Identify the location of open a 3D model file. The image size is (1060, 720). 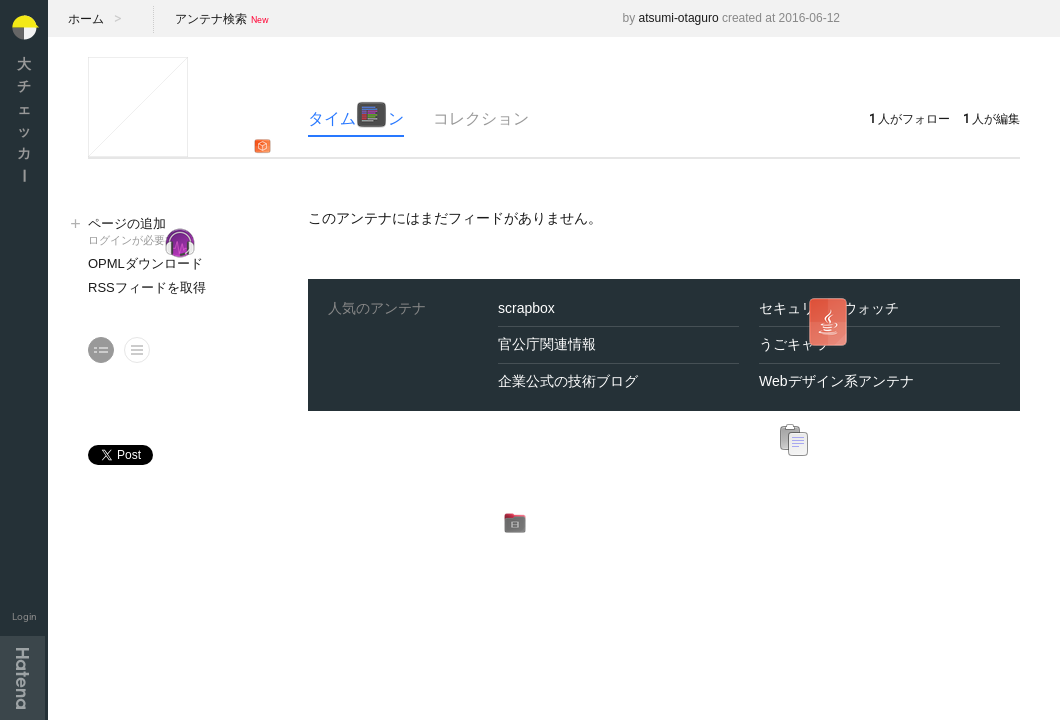
(262, 145).